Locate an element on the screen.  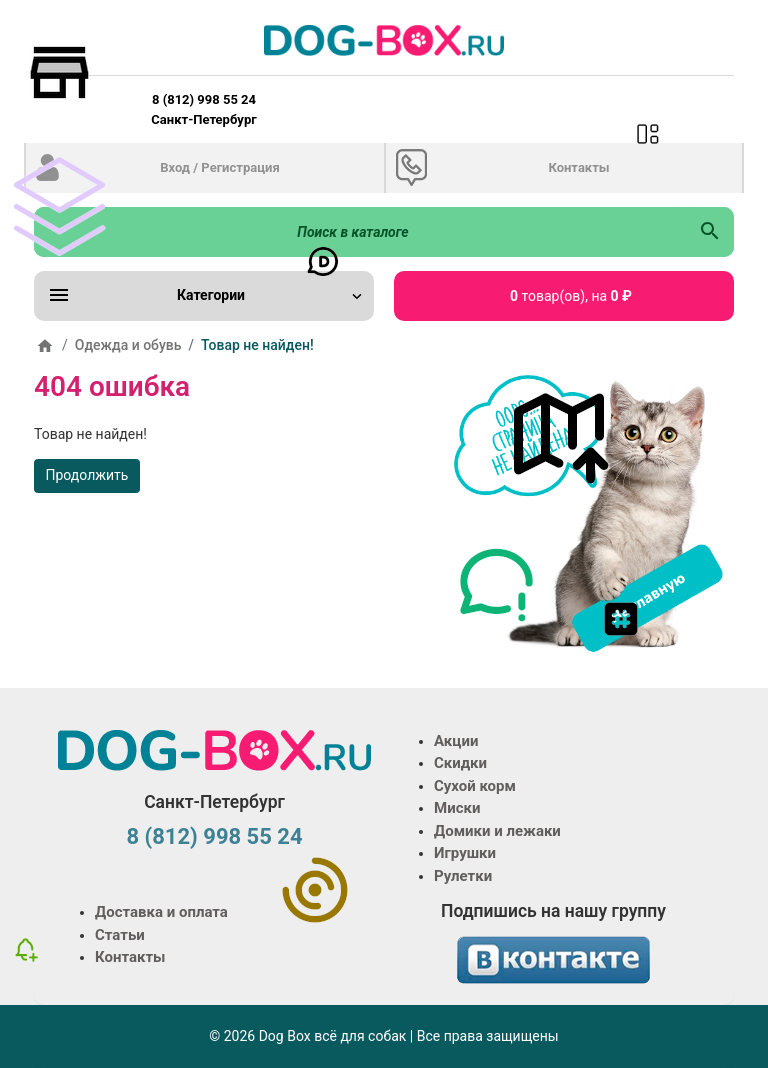
add a new notification or alert is located at coordinates (25, 949).